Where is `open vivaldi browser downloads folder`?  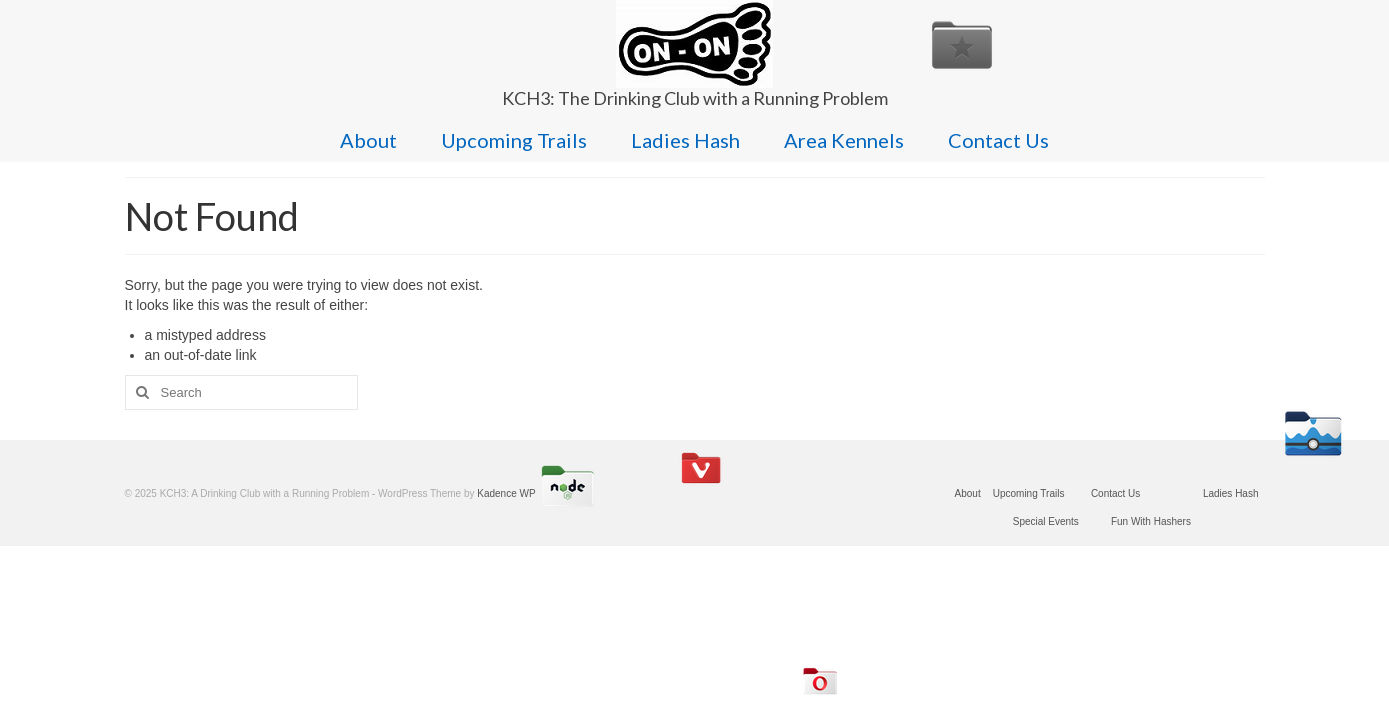 open vivaldi browser downloads folder is located at coordinates (701, 469).